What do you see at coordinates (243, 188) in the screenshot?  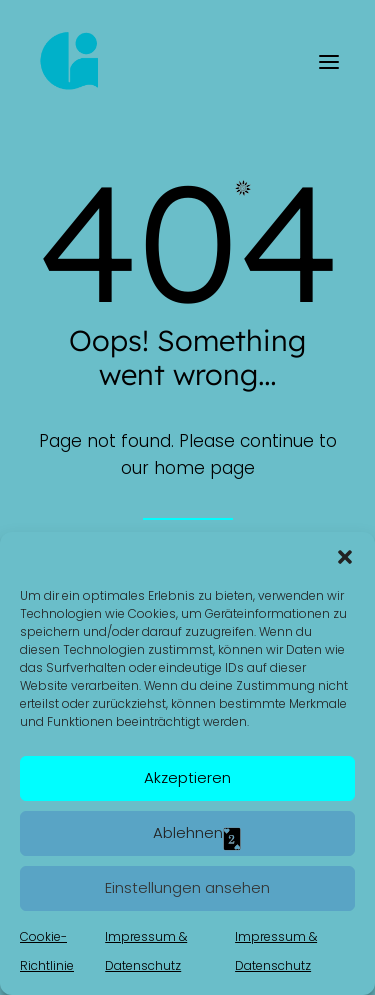 I see `indicates a garden or farming feature in a game` at bounding box center [243, 188].